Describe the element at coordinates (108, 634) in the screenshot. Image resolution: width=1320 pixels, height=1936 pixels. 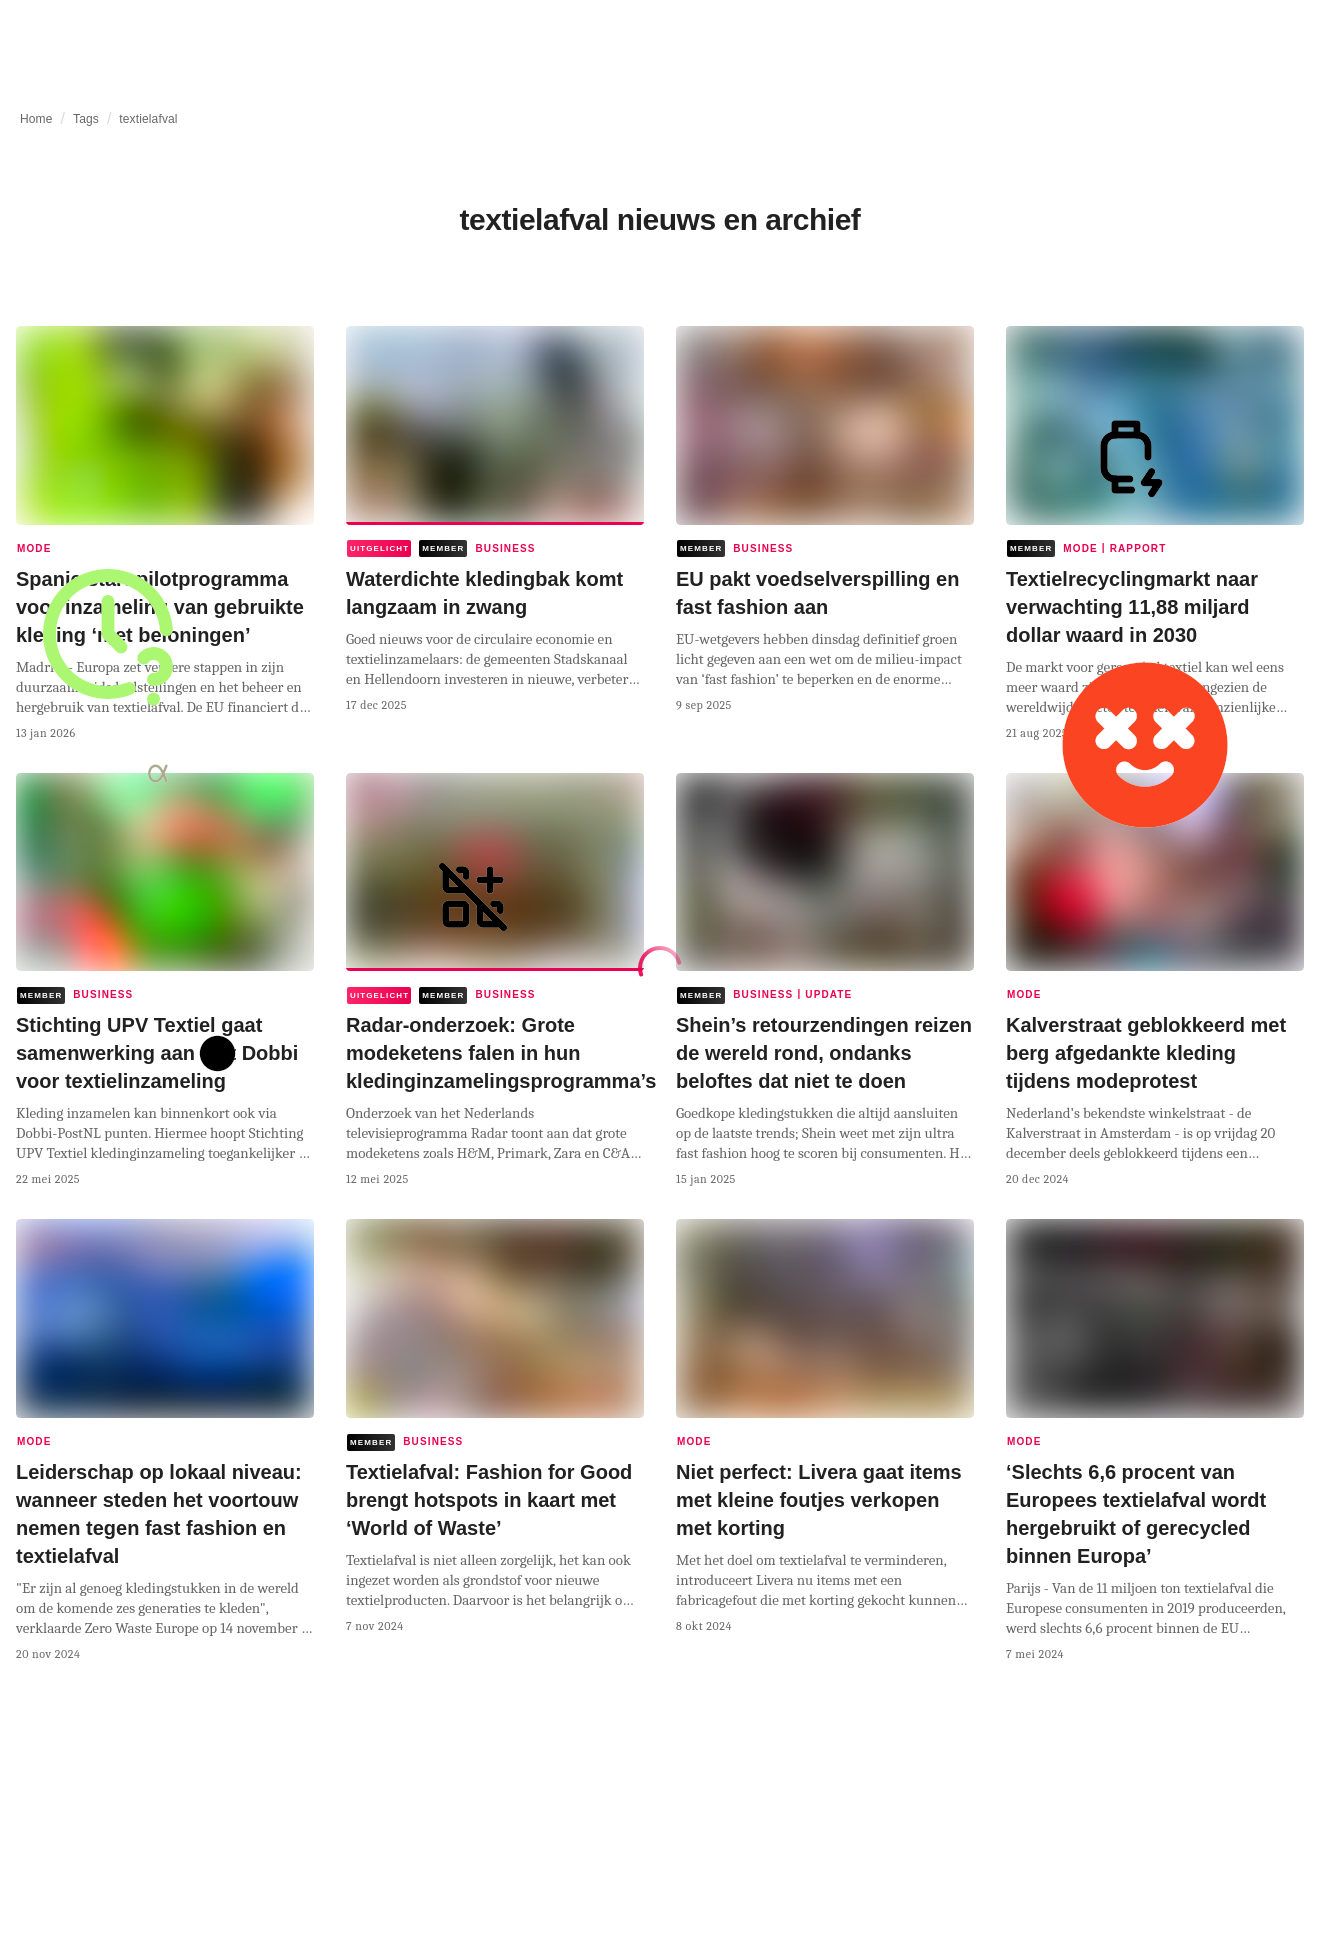
I see `unknown or unconfirmed time` at that location.